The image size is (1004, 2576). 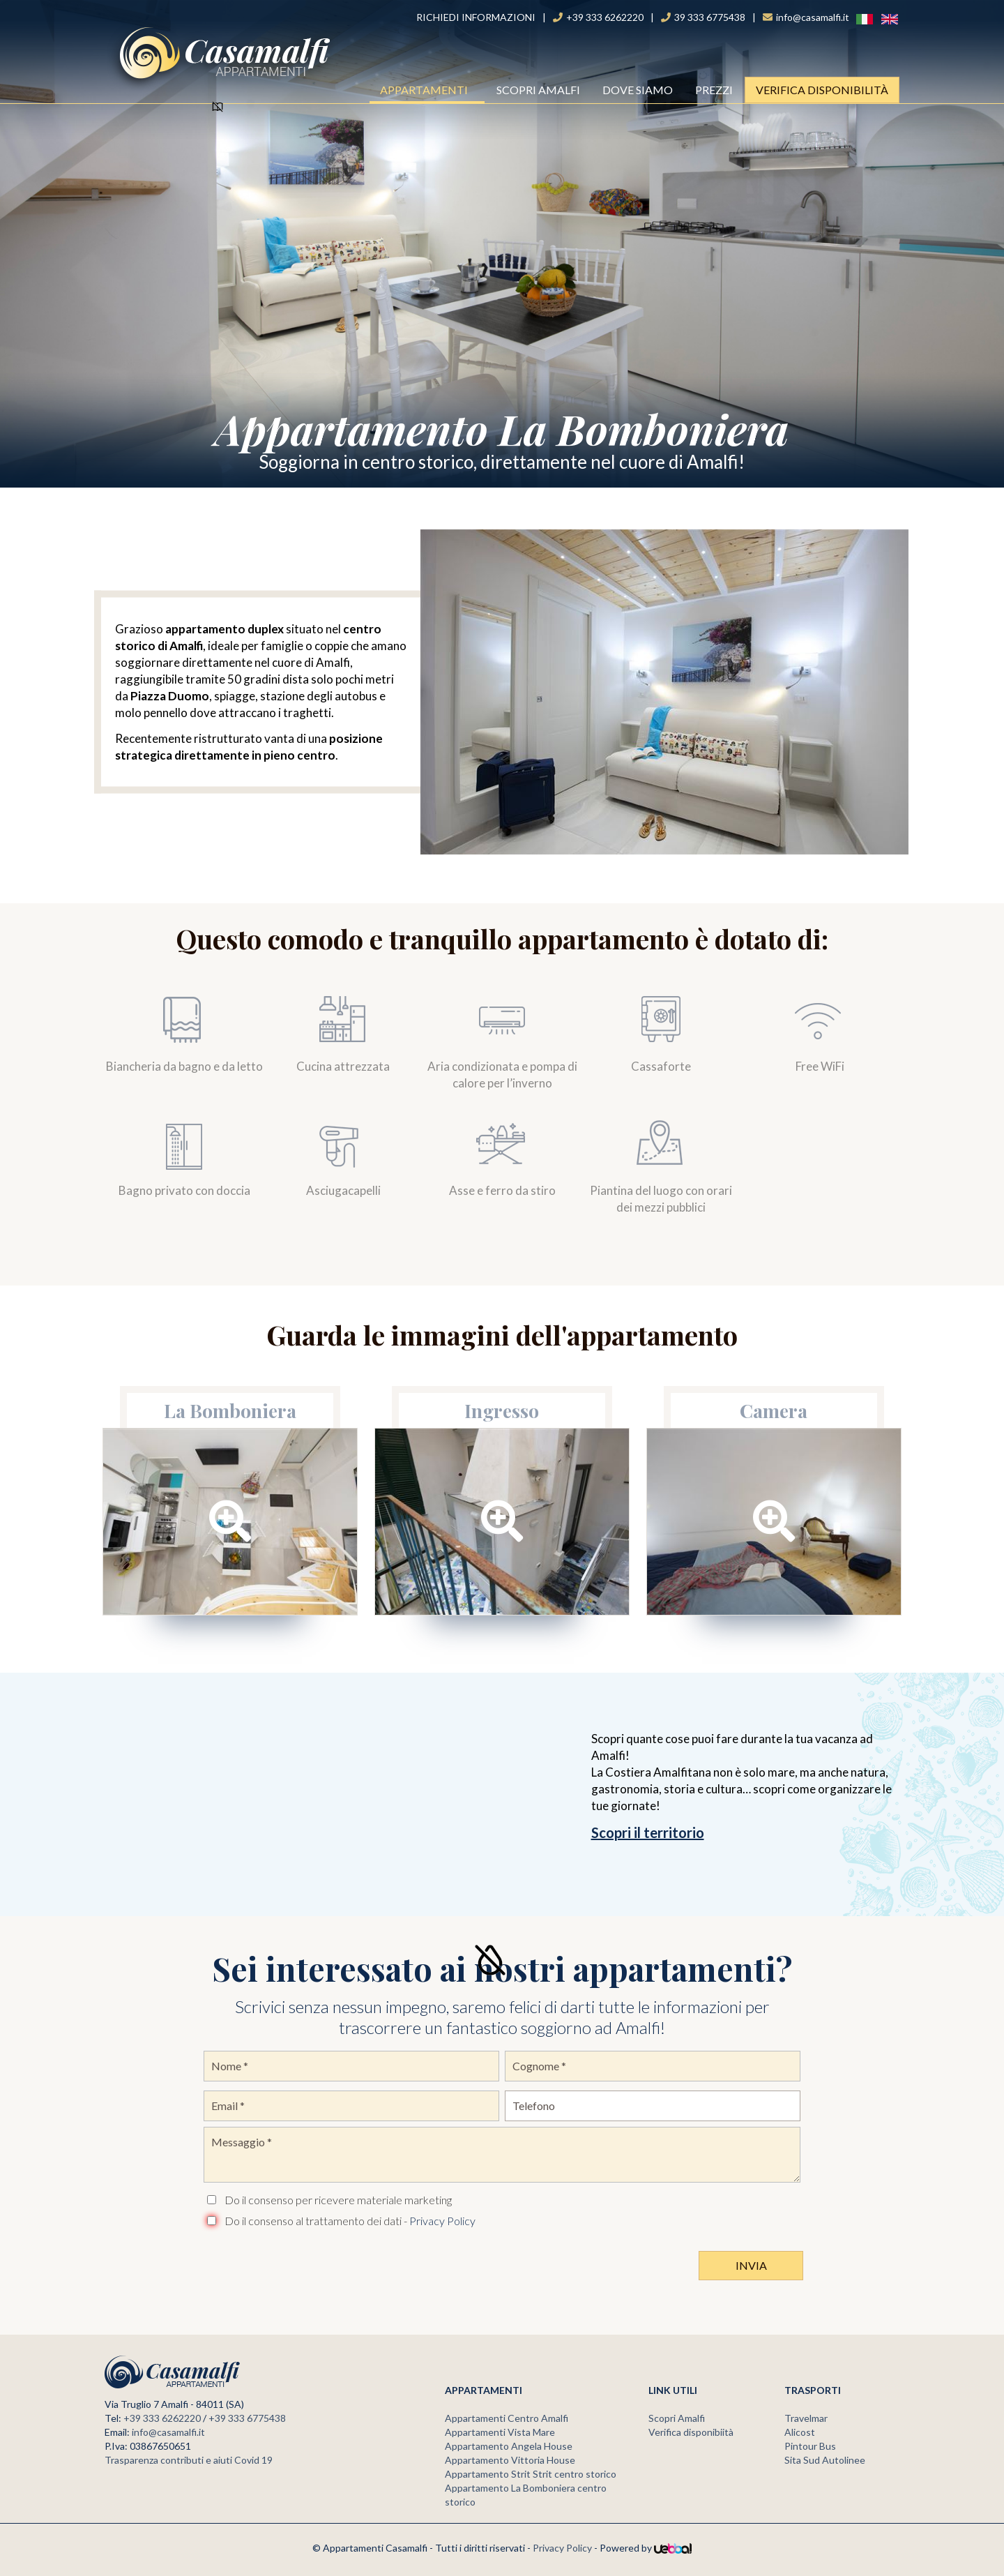 What do you see at coordinates (490, 1960) in the screenshot?
I see `disable water or liquid-related features` at bounding box center [490, 1960].